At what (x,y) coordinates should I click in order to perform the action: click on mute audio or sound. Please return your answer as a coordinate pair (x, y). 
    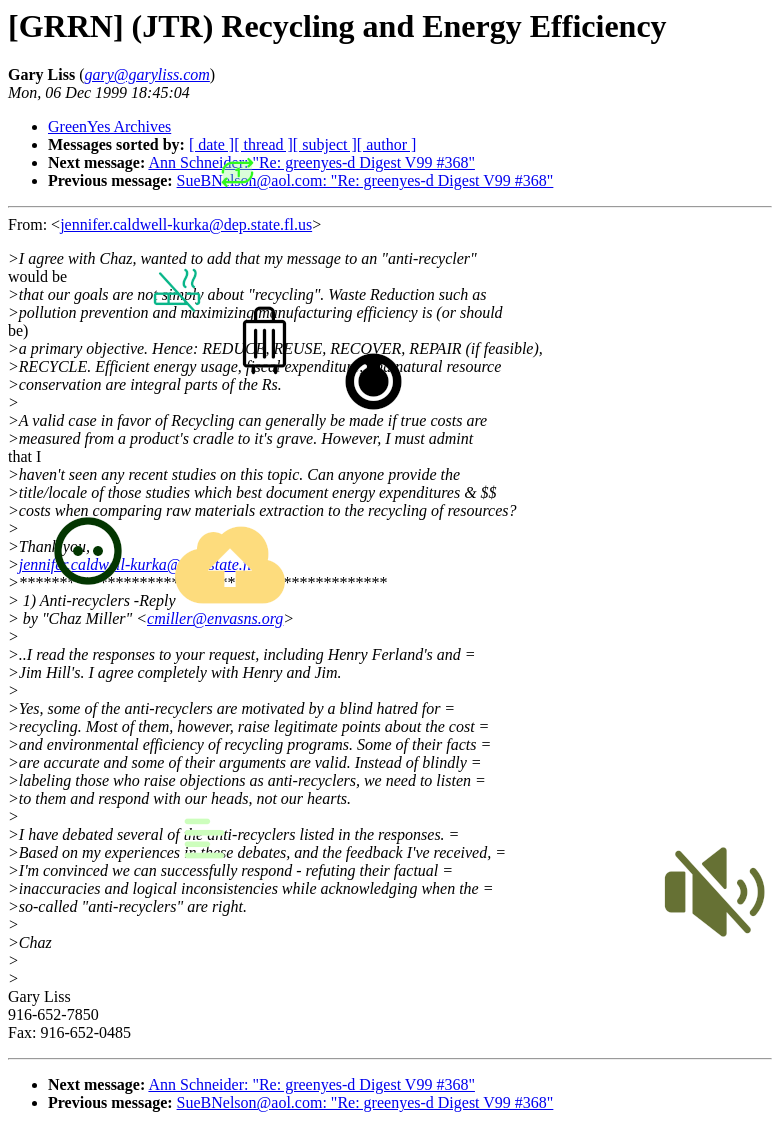
    Looking at the image, I should click on (713, 892).